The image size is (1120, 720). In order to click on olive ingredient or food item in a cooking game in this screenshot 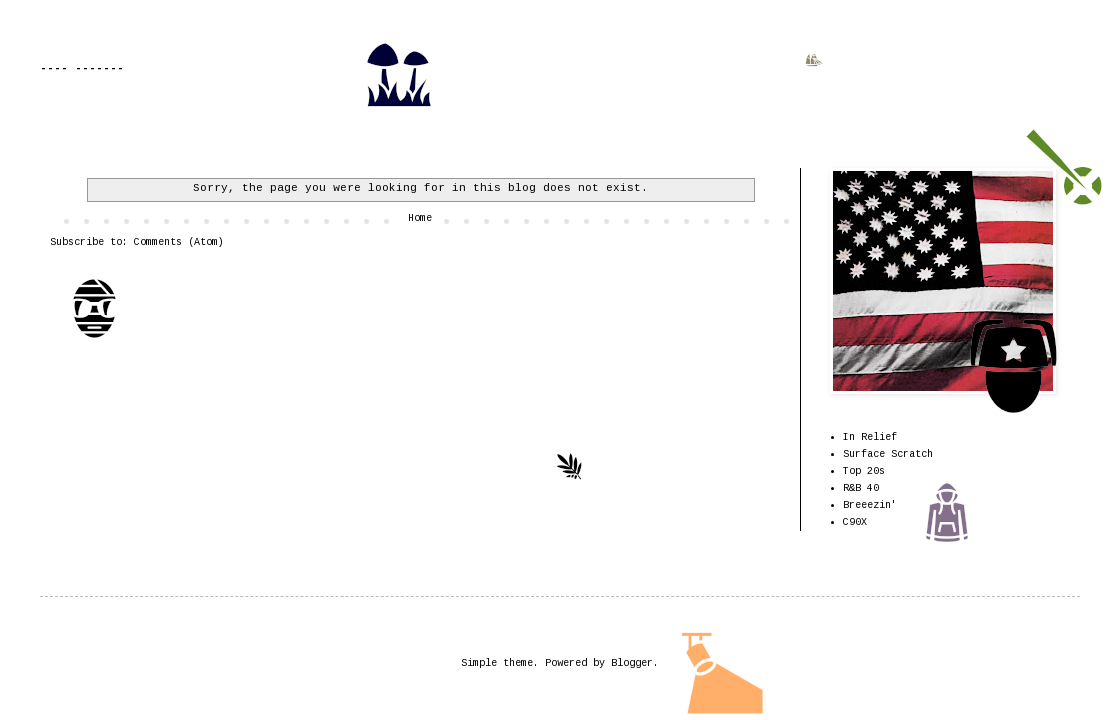, I will do `click(569, 466)`.